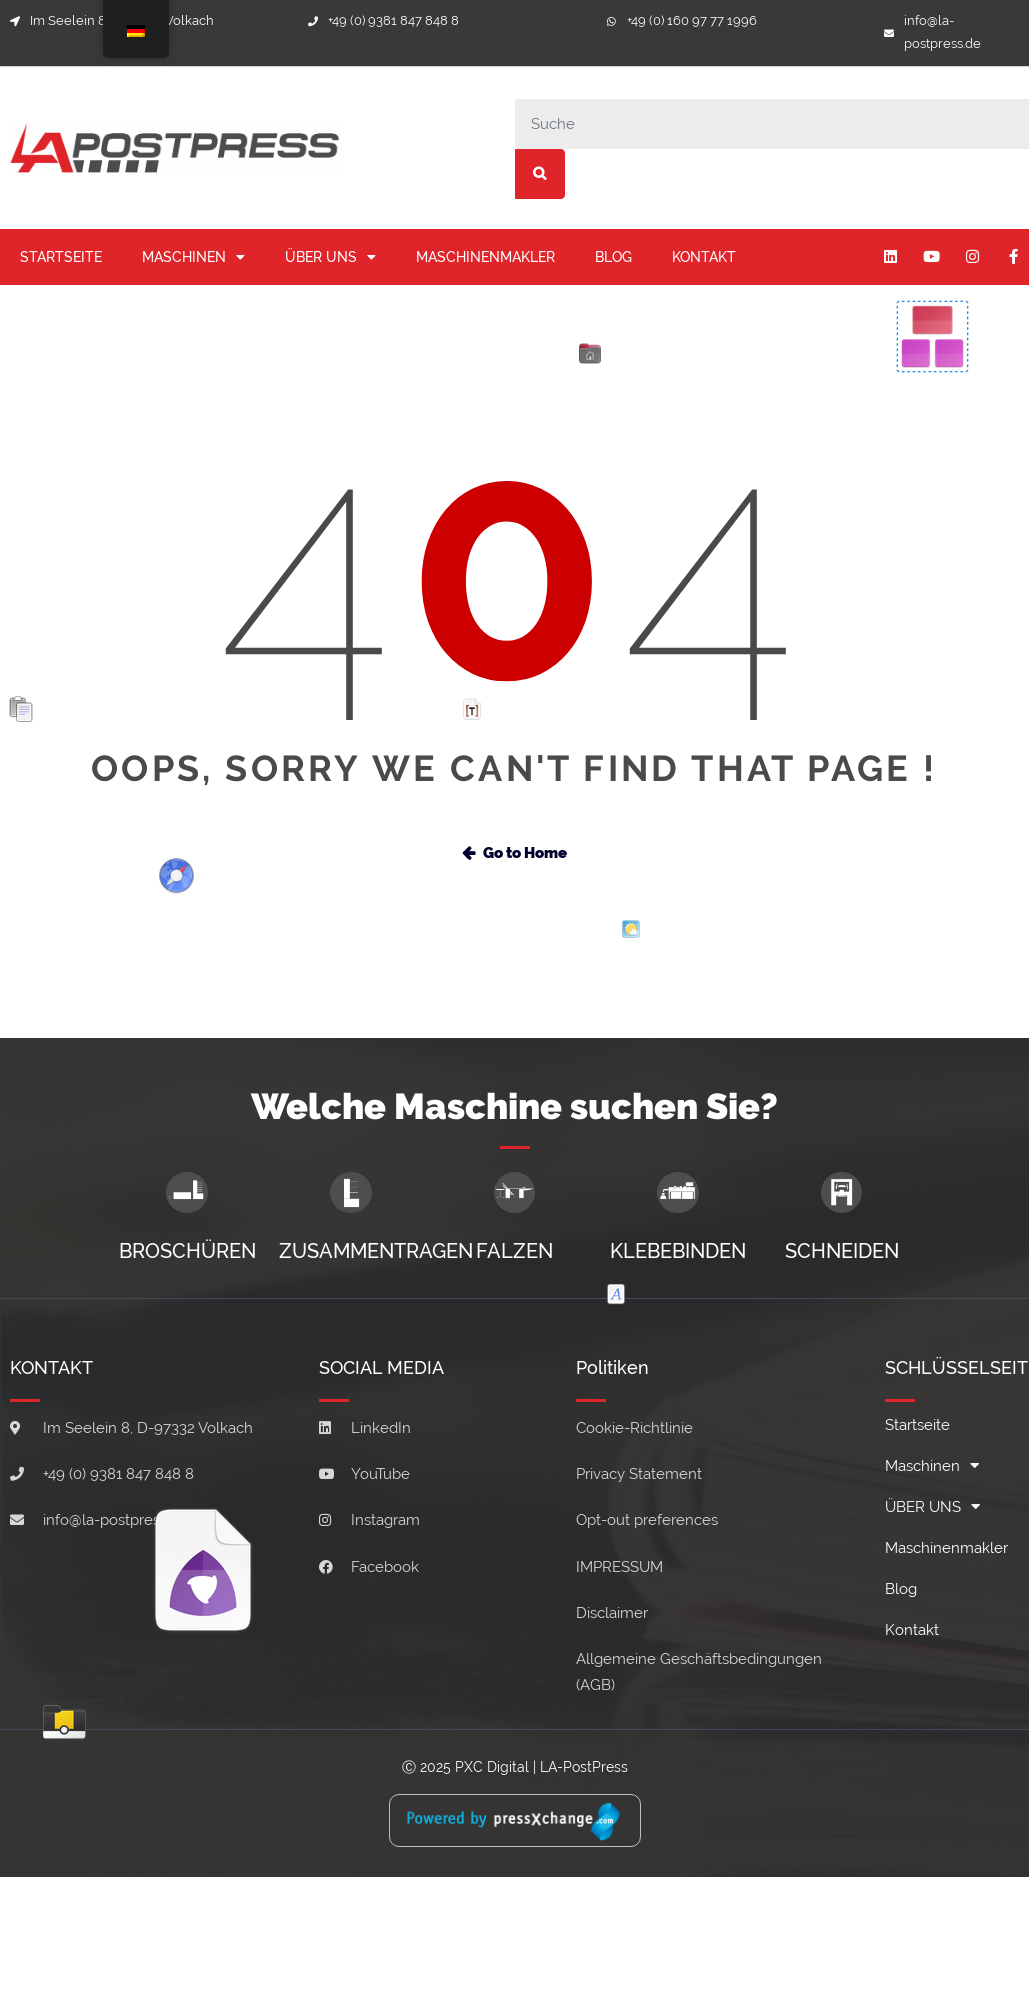  I want to click on folder for pokémon game files or assets, so click(64, 1723).